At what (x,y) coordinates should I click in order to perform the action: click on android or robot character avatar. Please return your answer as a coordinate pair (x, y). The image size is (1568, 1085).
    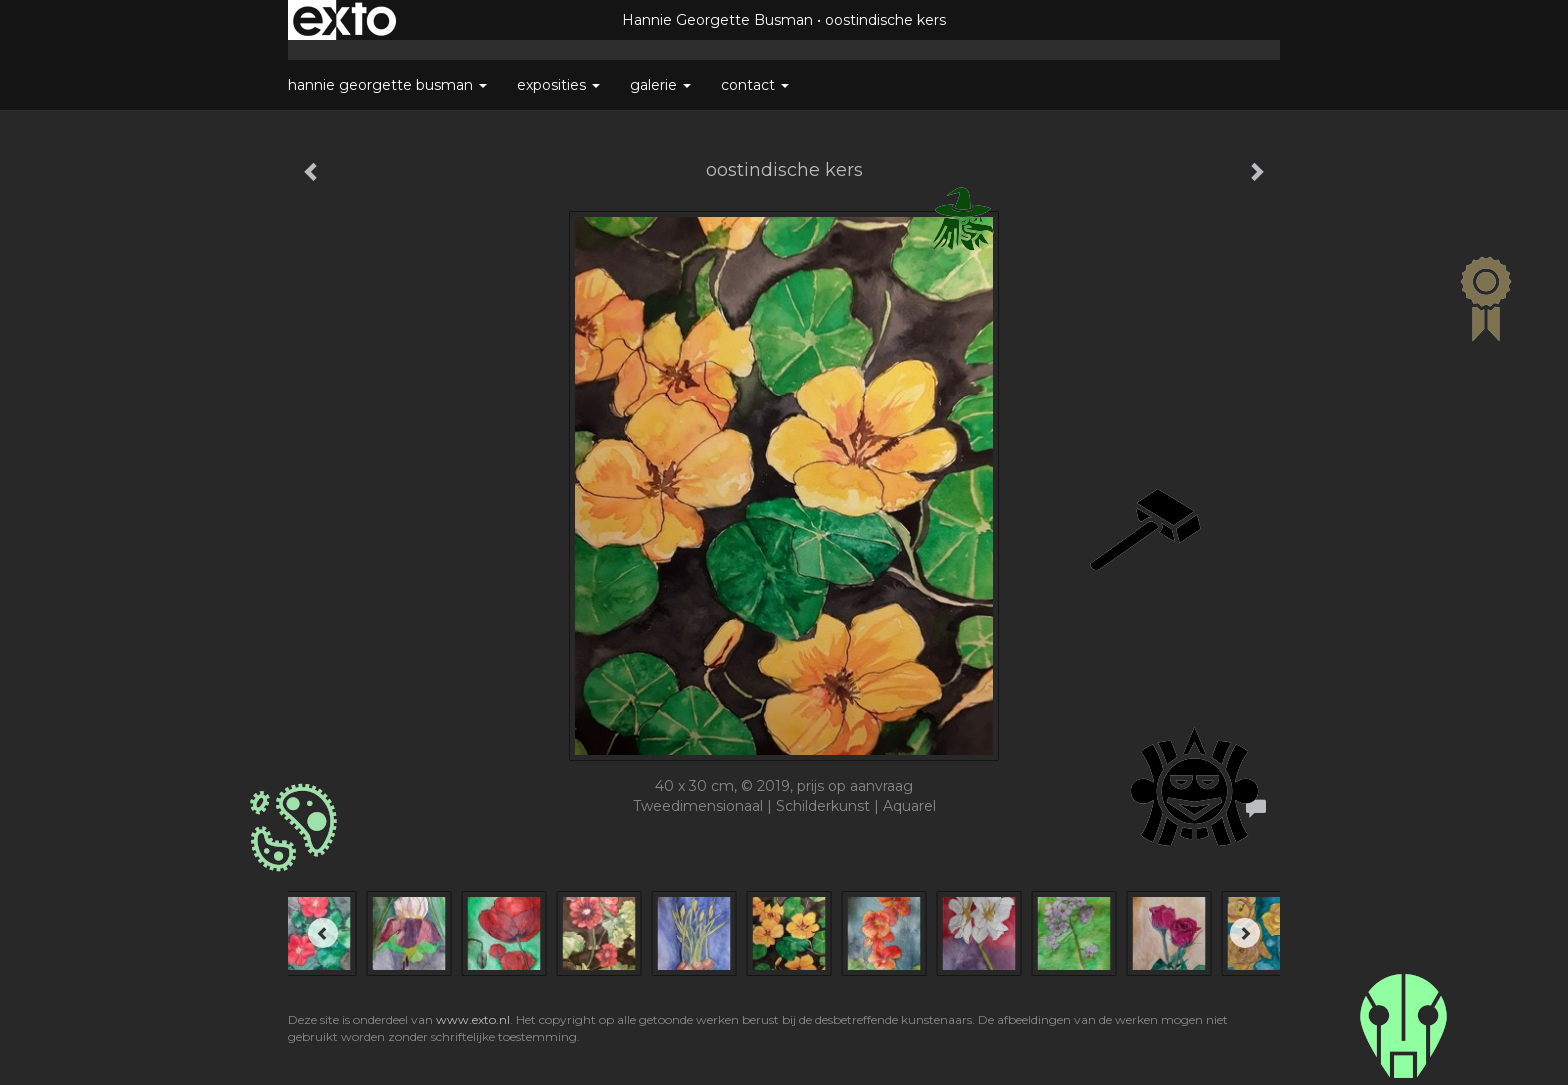
    Looking at the image, I should click on (1403, 1026).